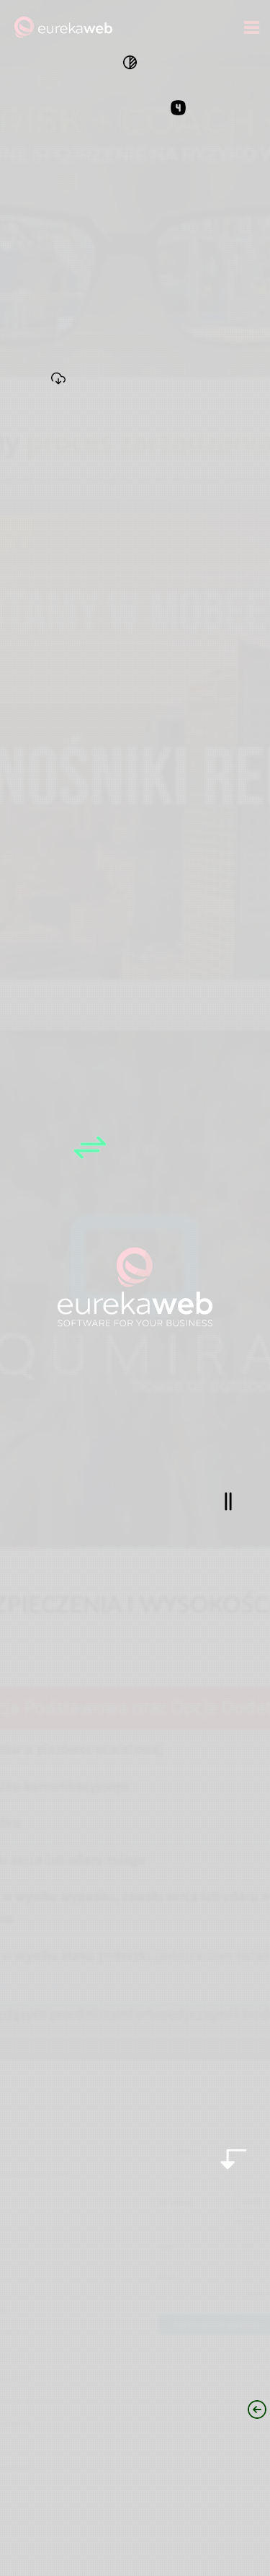  Describe the element at coordinates (58, 378) in the screenshot. I see `download file from cloud storage` at that location.